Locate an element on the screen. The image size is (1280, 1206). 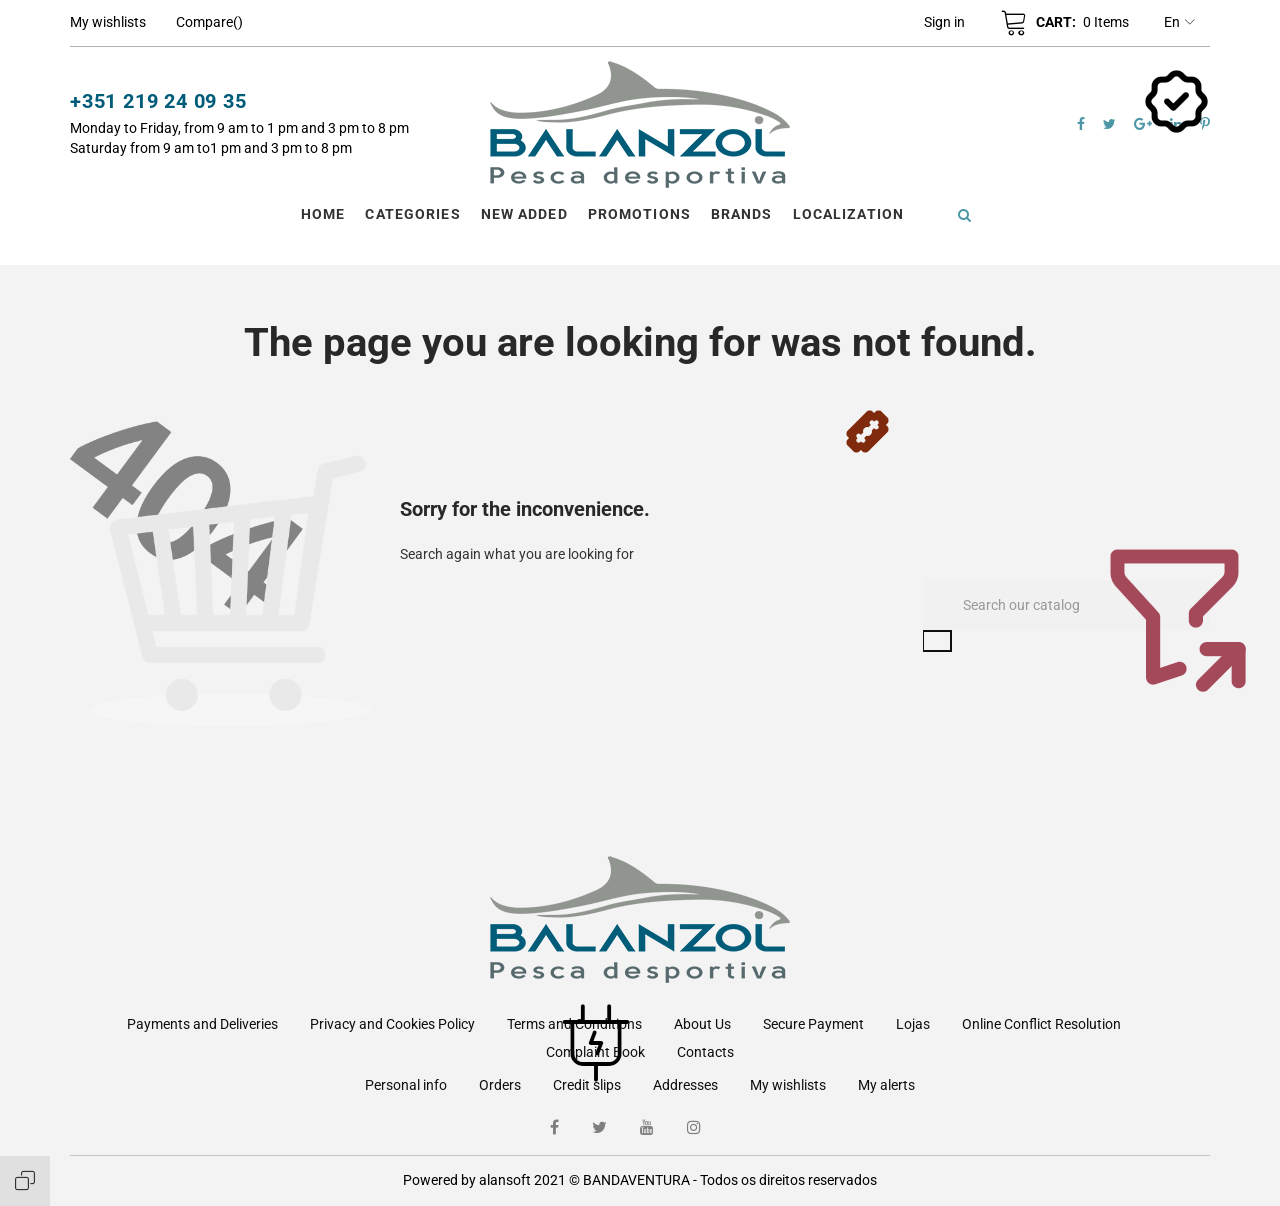
verified or authenticated status indicator is located at coordinates (1176, 101).